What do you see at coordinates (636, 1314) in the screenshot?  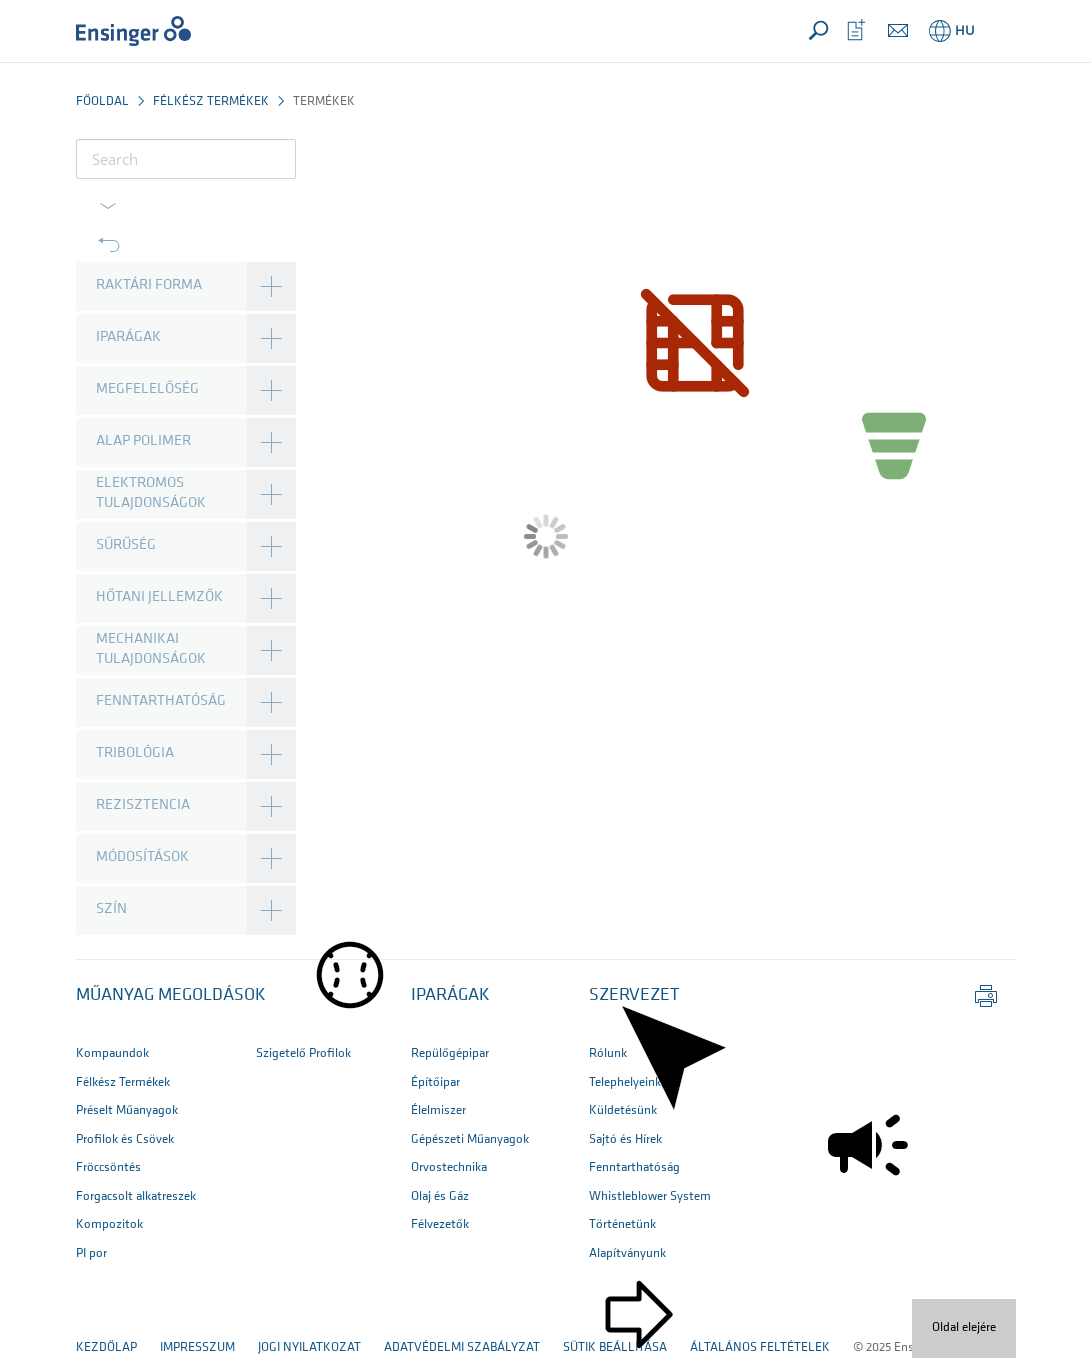 I see `navigate to the next item or step` at bounding box center [636, 1314].